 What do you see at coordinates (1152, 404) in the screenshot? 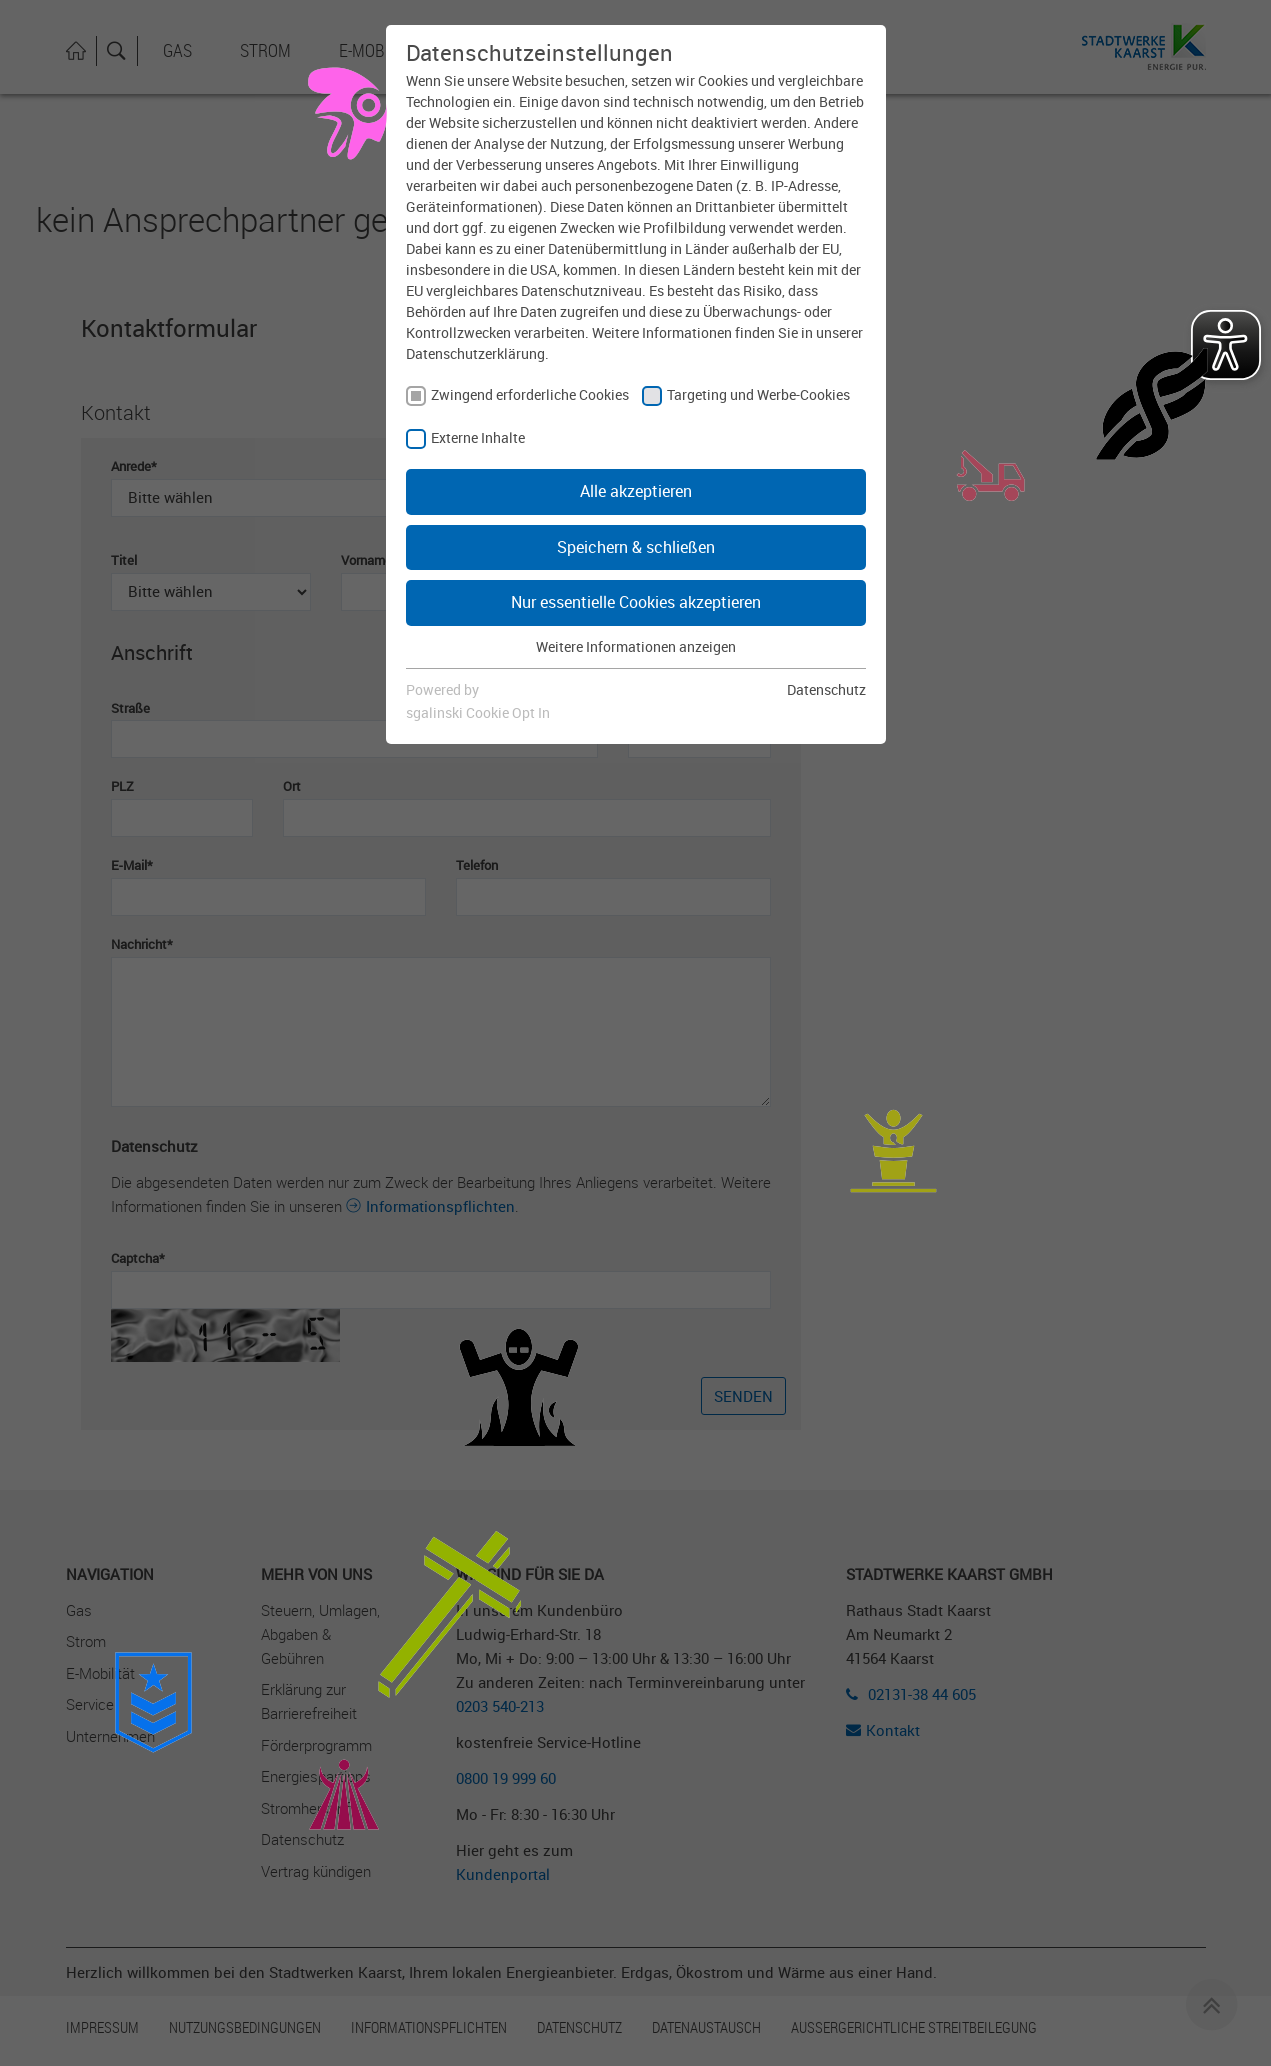
I see `indicates a connection or link between items` at bounding box center [1152, 404].